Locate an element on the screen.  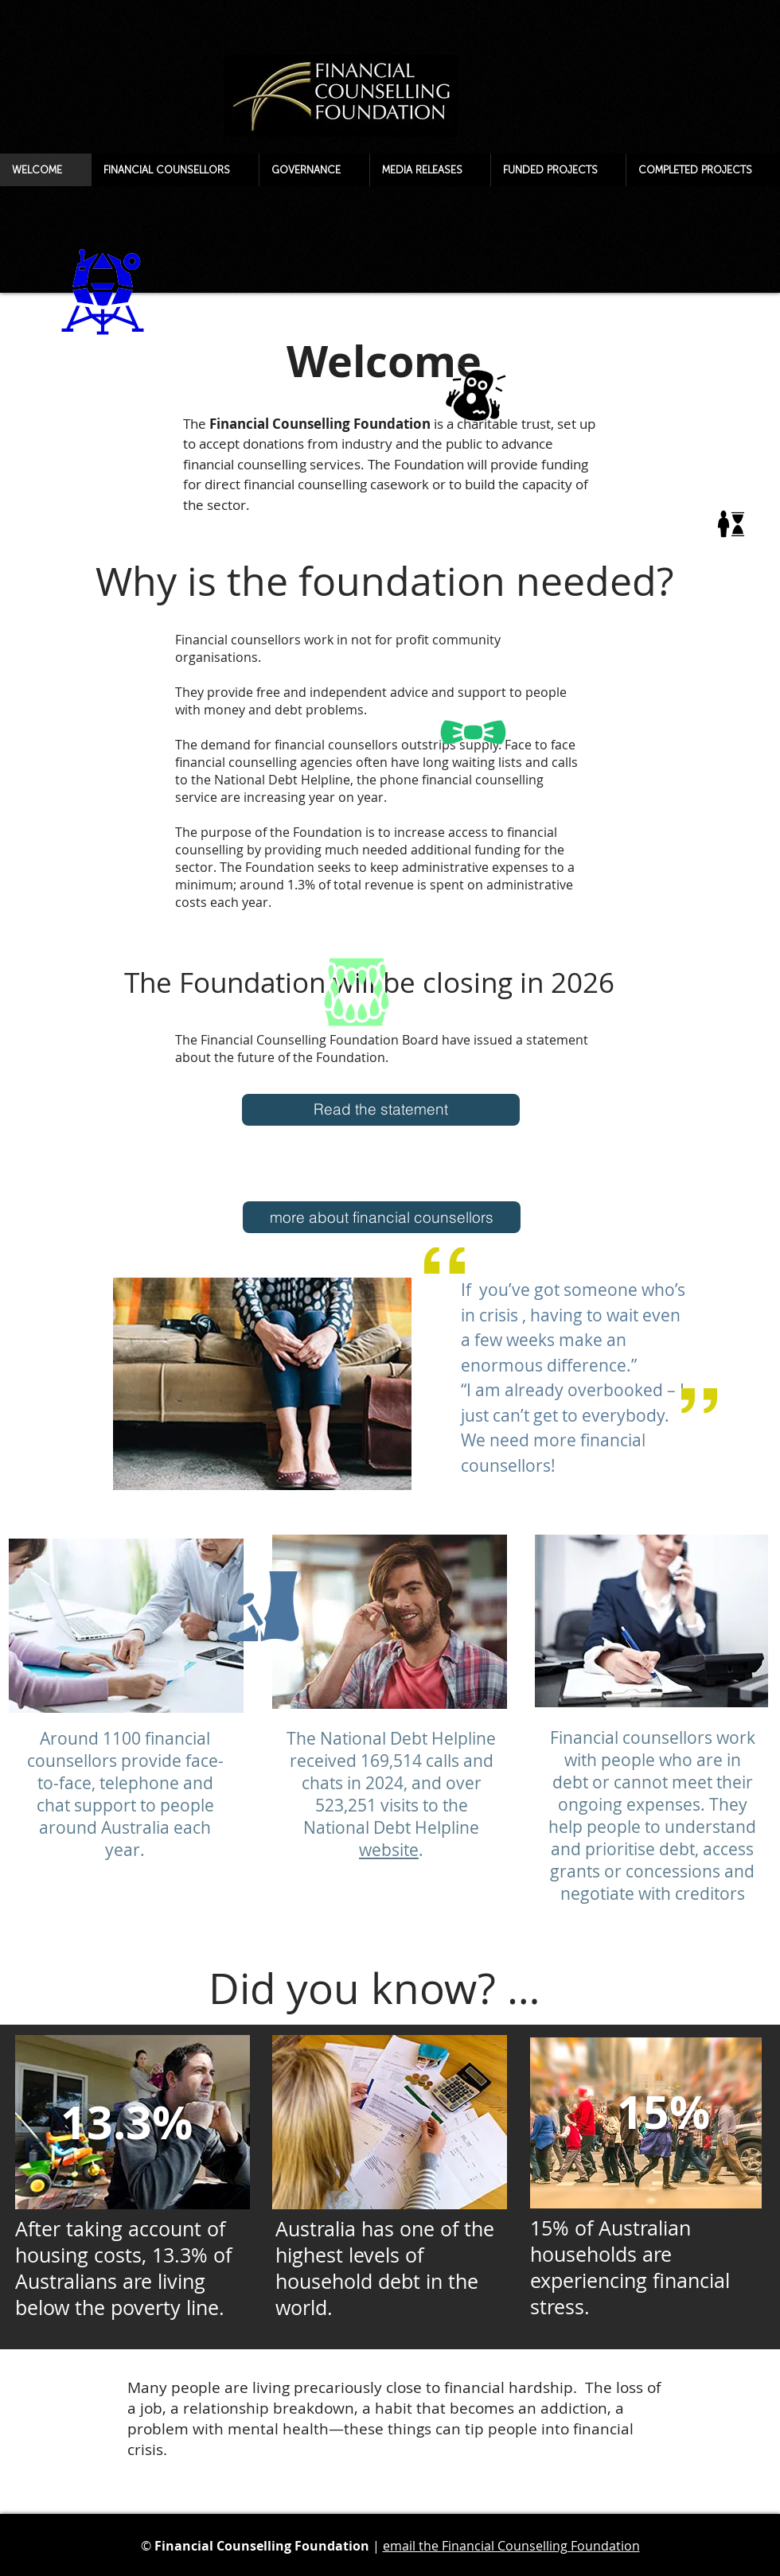
indicates a foot injury or wound status is located at coordinates (263, 1606).